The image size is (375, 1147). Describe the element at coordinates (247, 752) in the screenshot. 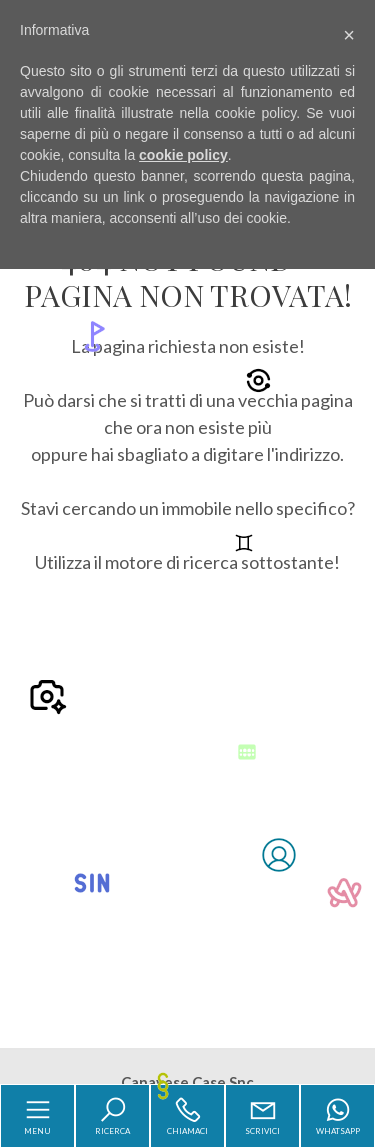

I see `access dental or oral health features` at that location.